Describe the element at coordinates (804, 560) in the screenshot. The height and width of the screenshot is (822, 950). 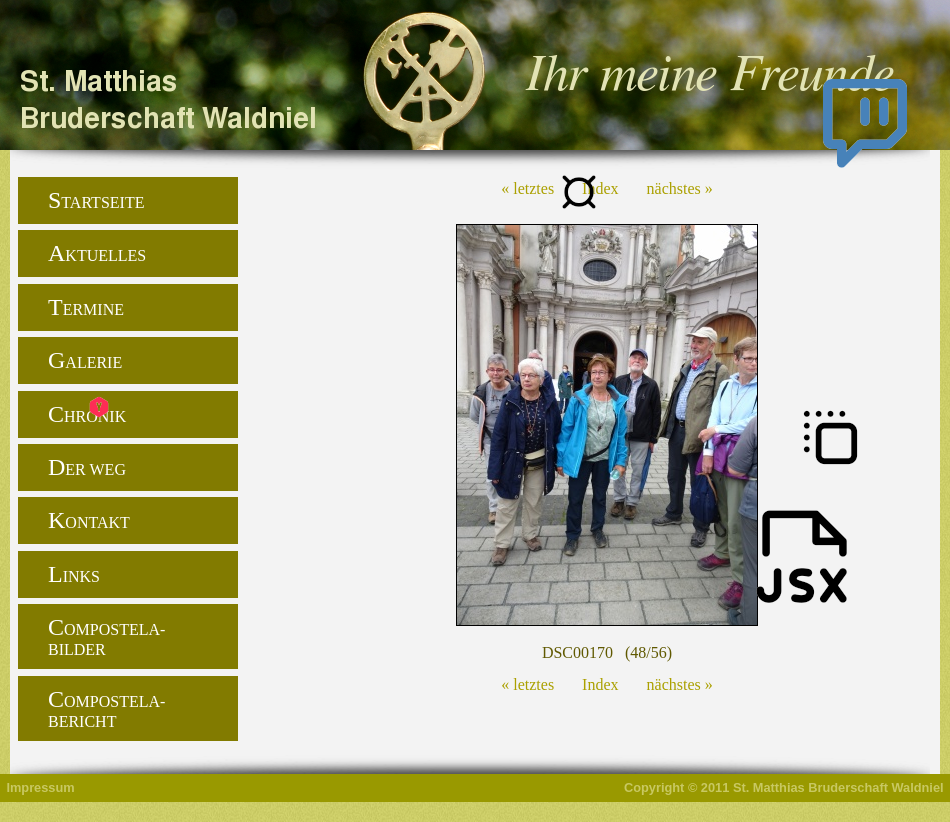
I see `a JSX file type indicator` at that location.